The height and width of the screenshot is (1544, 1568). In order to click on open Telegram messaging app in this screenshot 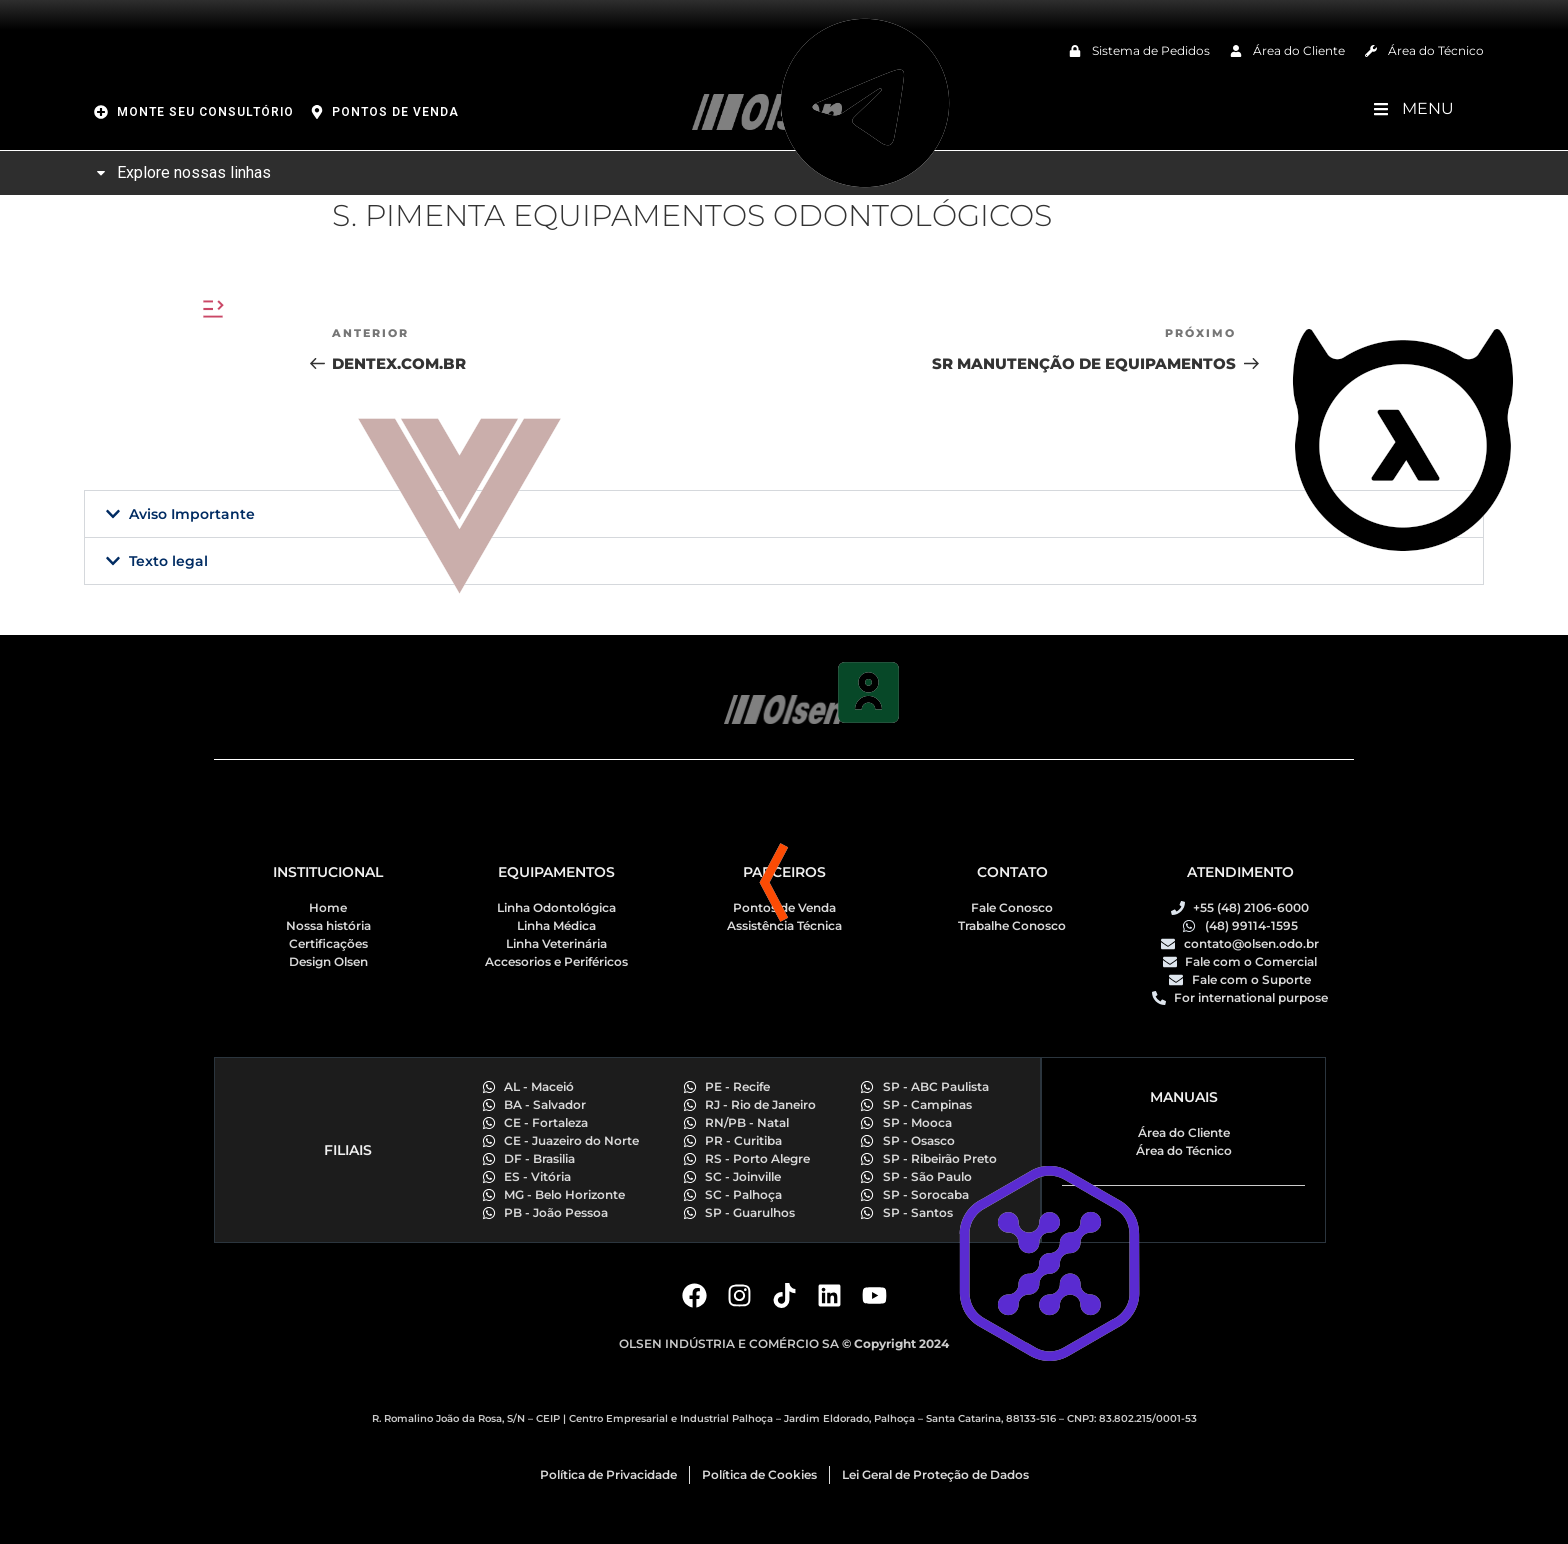, I will do `click(865, 103)`.